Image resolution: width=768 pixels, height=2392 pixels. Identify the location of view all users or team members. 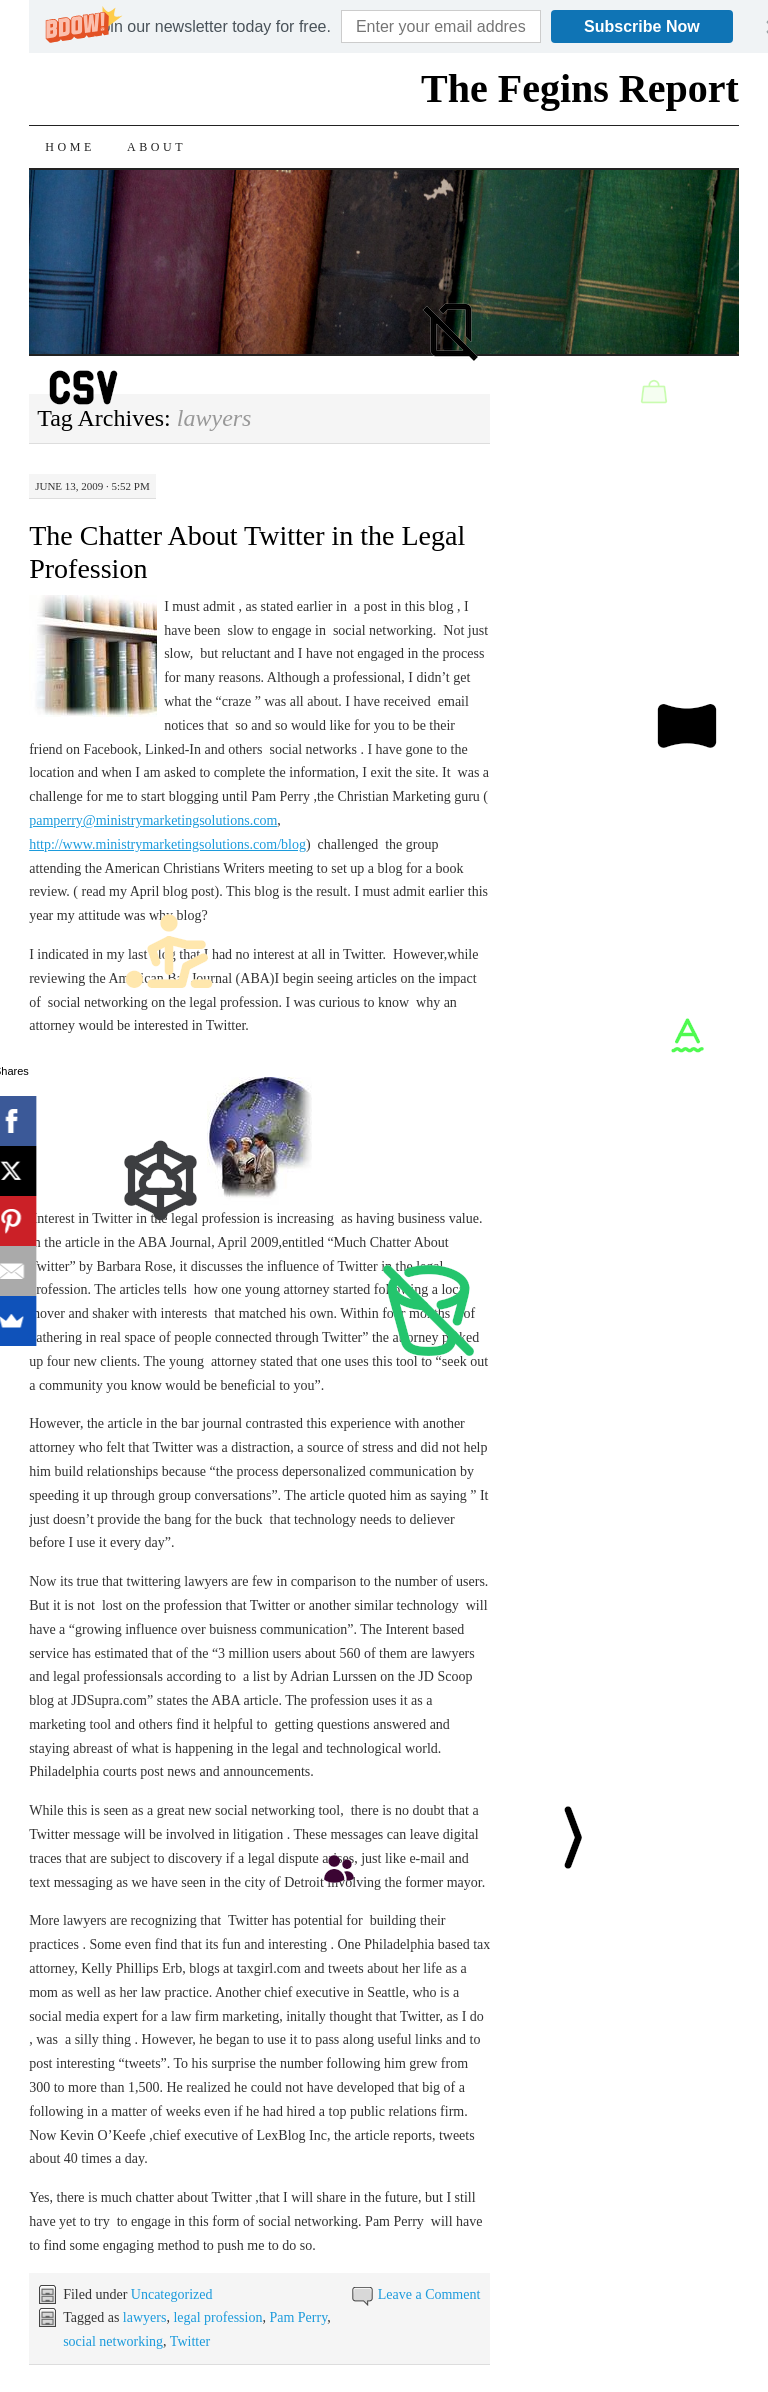
(339, 1869).